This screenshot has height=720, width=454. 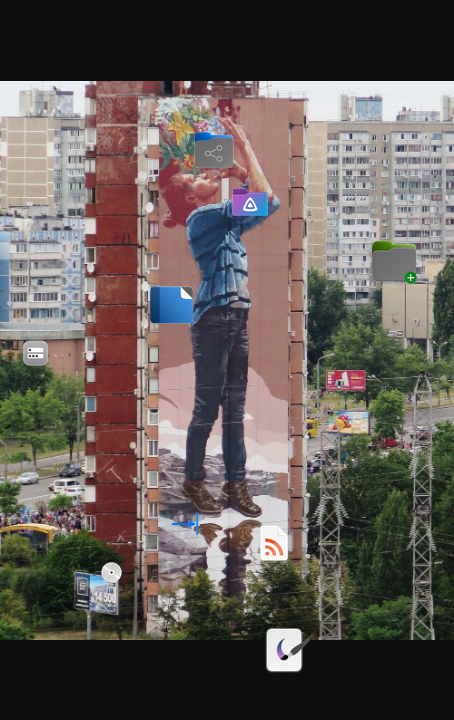 What do you see at coordinates (111, 572) in the screenshot?
I see `access CD/DVD drive contents` at bounding box center [111, 572].